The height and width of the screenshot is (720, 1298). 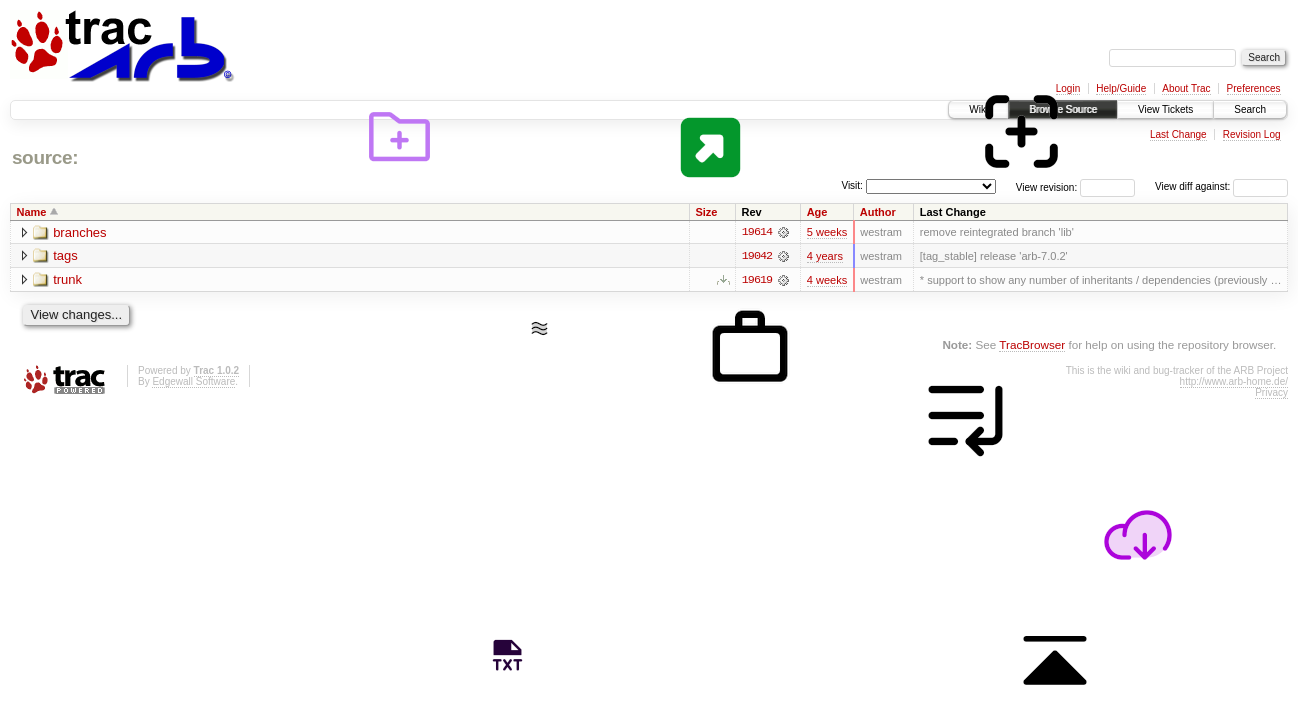 What do you see at coordinates (1055, 659) in the screenshot?
I see `collapse to top or minimize panel` at bounding box center [1055, 659].